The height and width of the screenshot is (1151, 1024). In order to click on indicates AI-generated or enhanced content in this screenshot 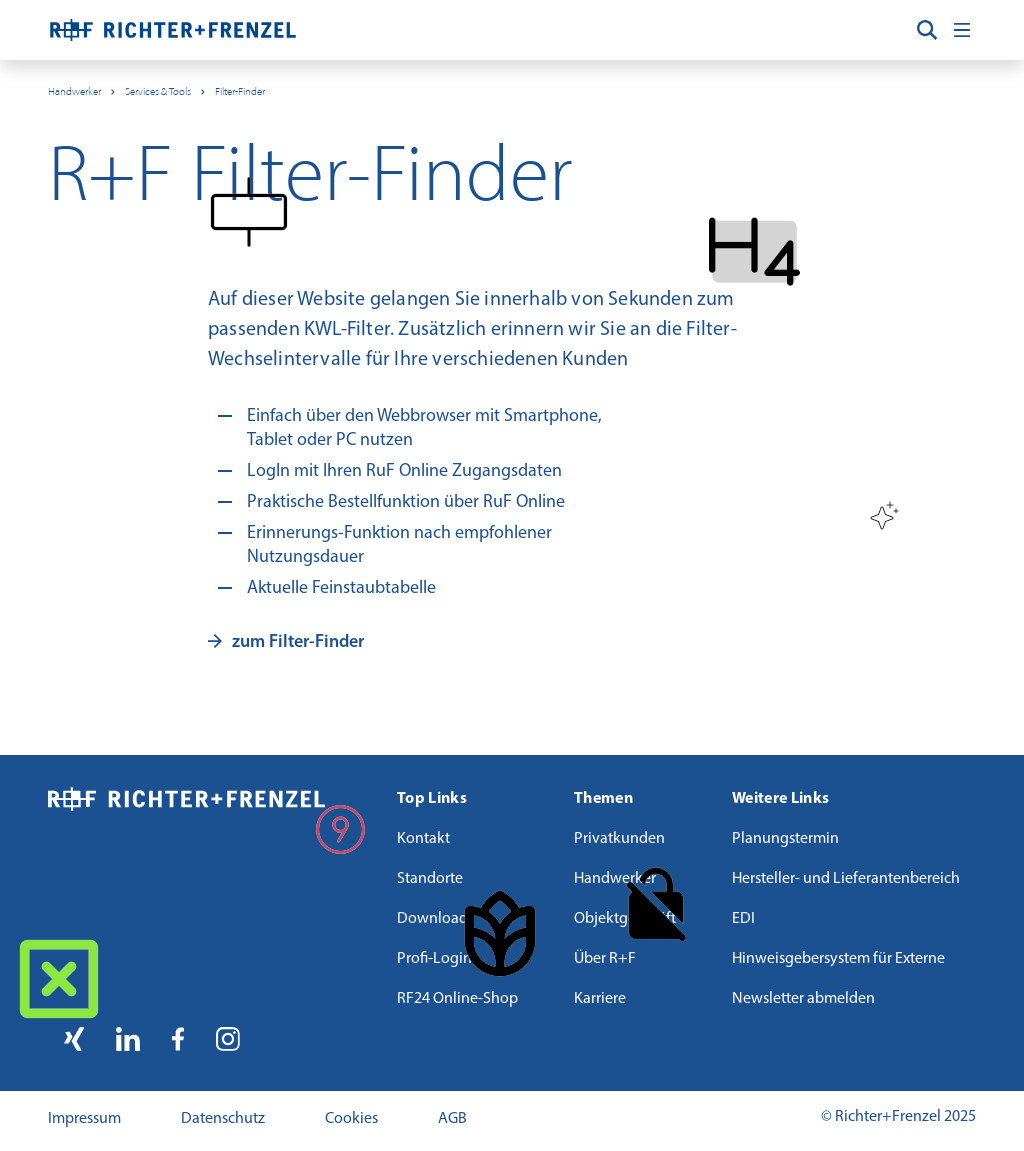, I will do `click(884, 516)`.